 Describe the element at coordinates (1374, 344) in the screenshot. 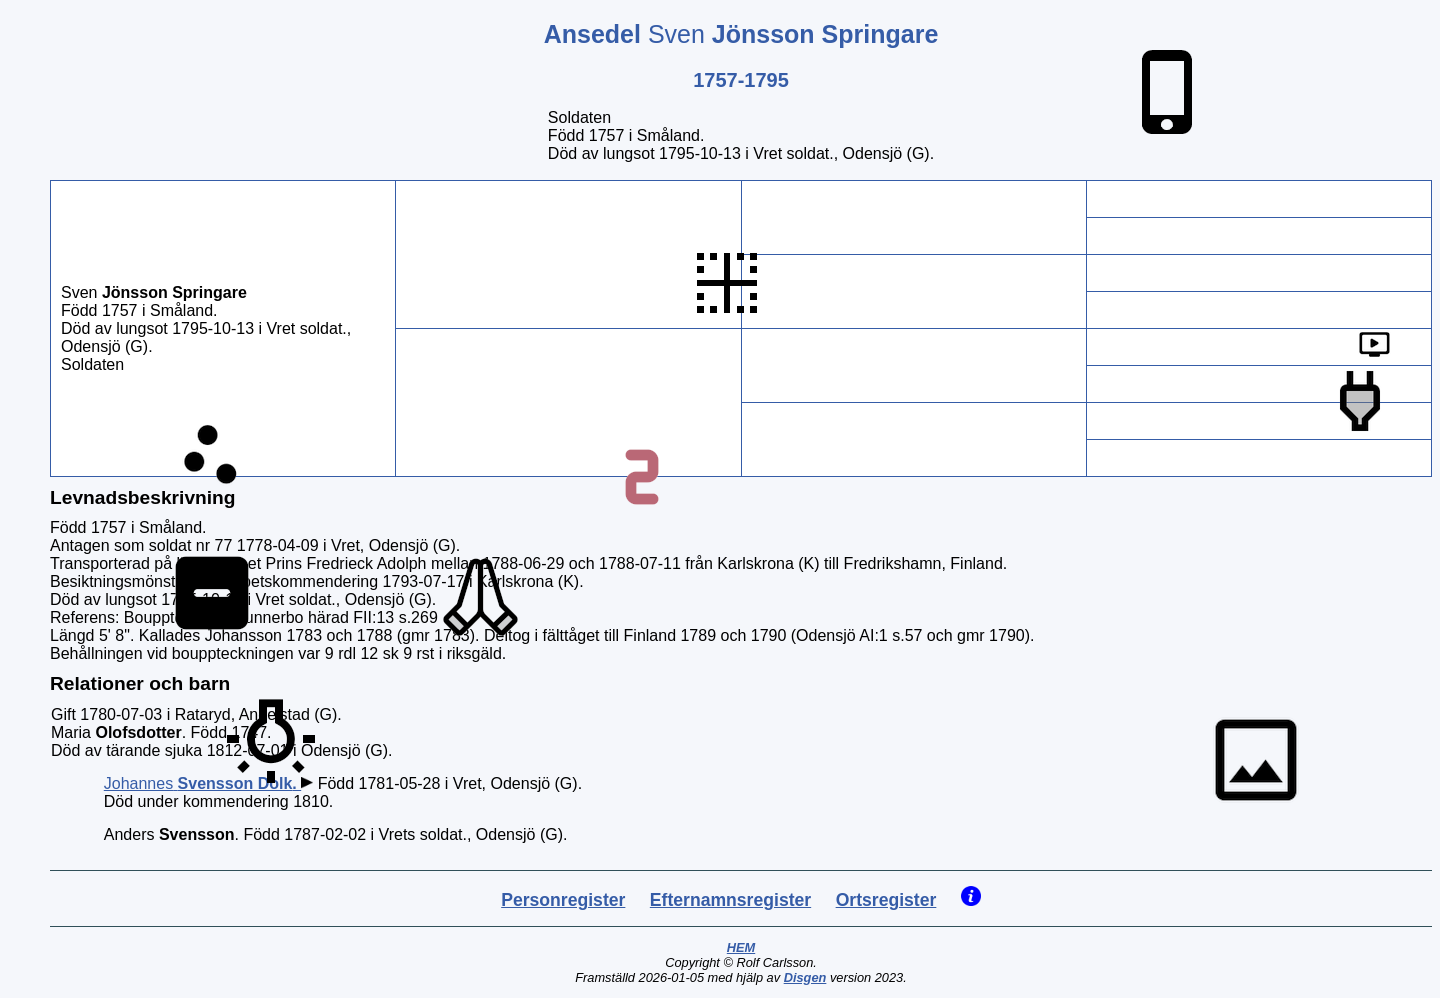

I see `access video on demand or streaming content` at that location.